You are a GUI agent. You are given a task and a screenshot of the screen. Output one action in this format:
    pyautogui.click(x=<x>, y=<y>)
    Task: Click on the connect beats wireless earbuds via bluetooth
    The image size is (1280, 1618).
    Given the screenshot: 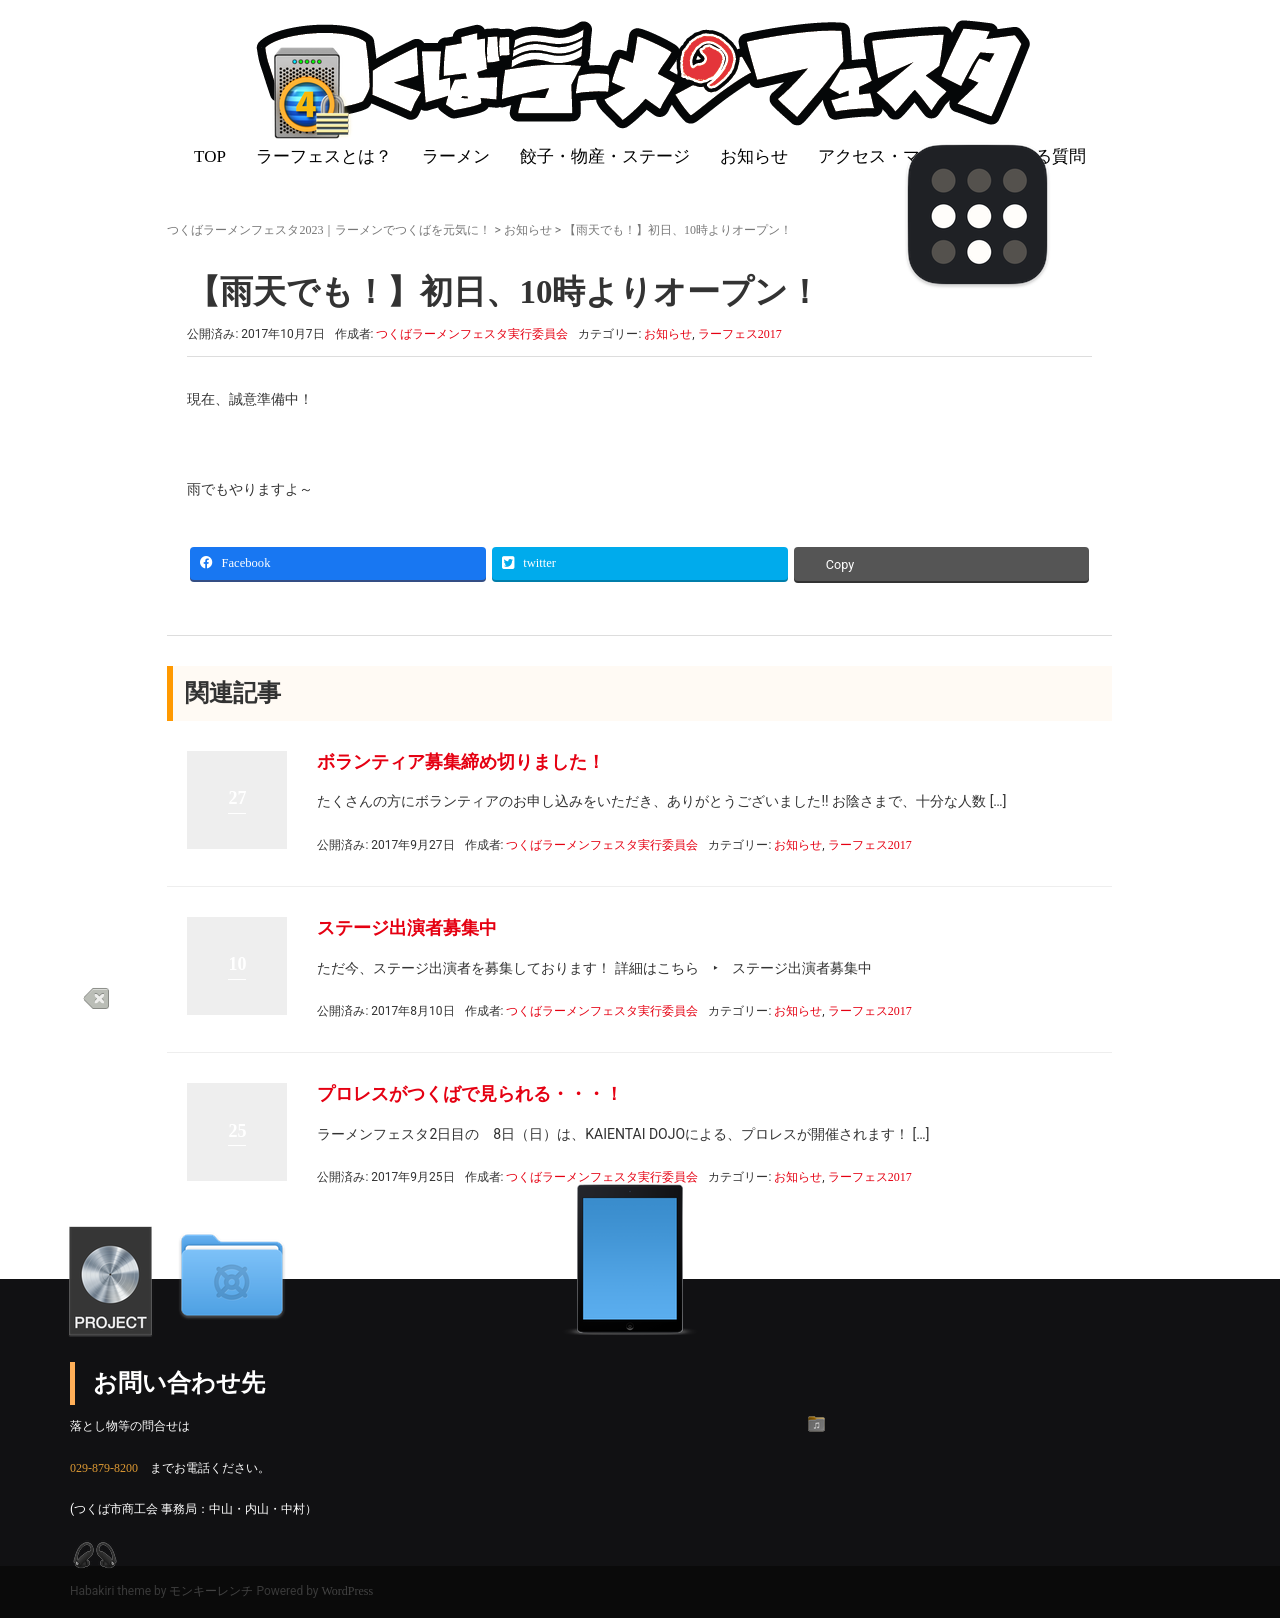 What is the action you would take?
    pyautogui.click(x=95, y=1557)
    